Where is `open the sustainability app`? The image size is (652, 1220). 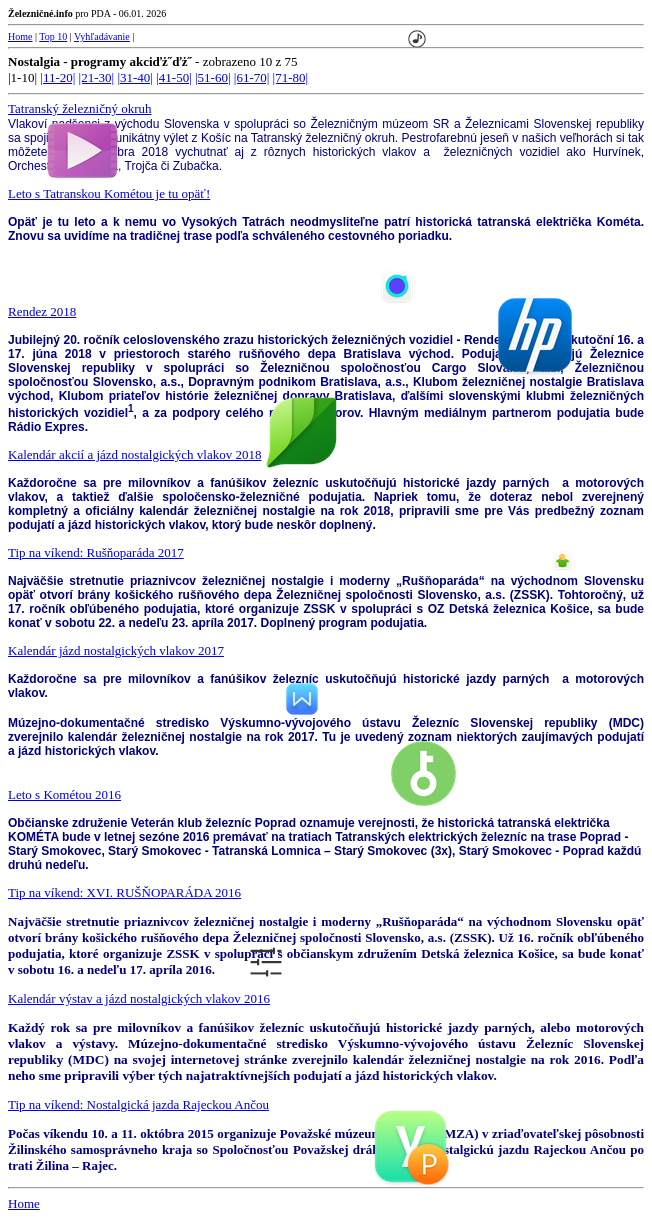 open the sustainability app is located at coordinates (303, 431).